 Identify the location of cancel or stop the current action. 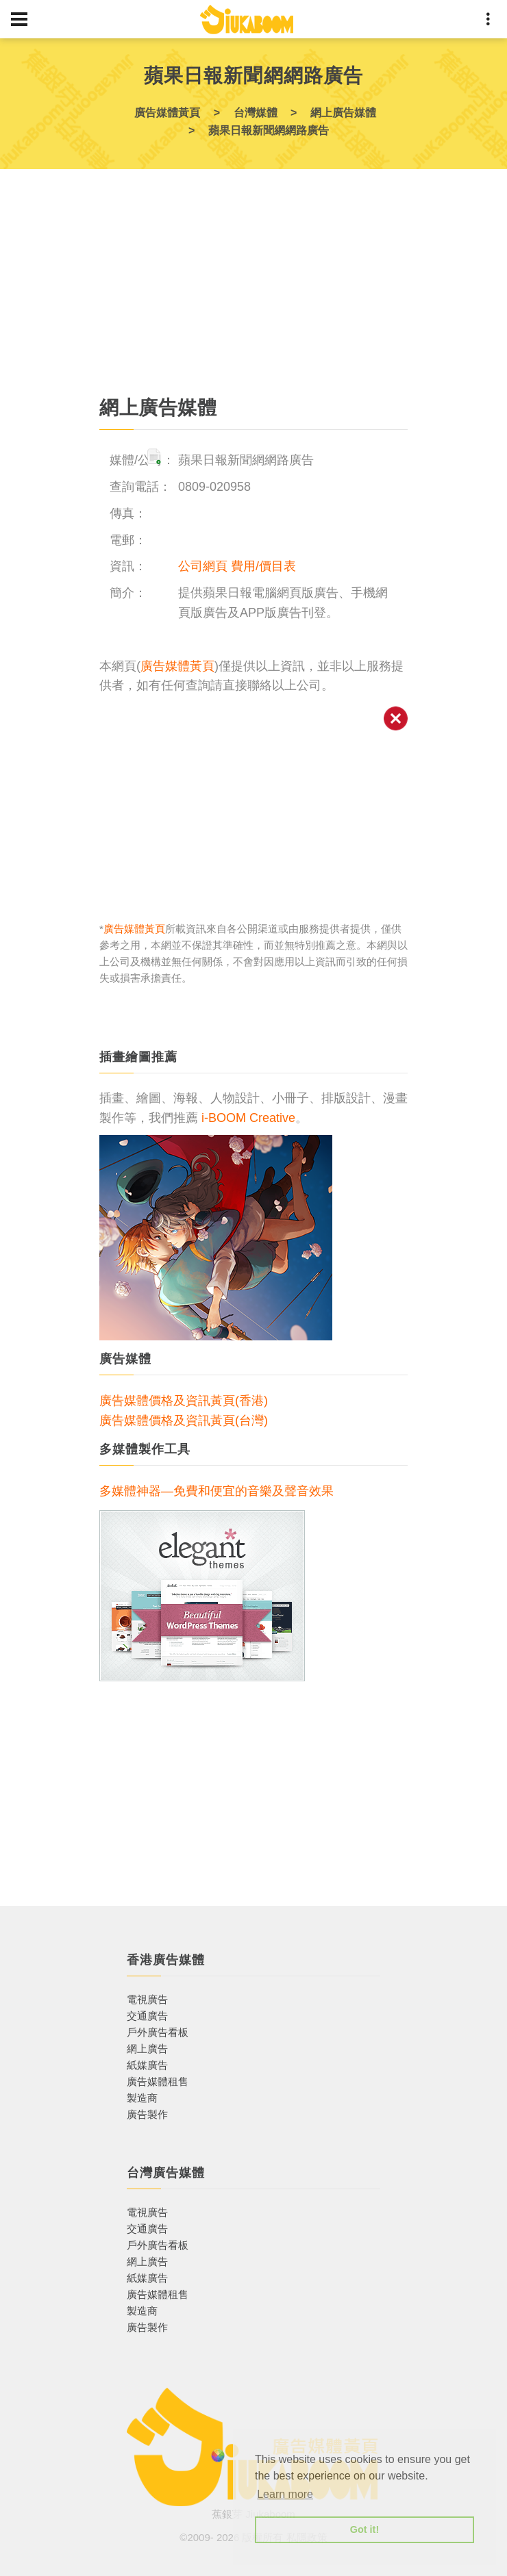
(395, 718).